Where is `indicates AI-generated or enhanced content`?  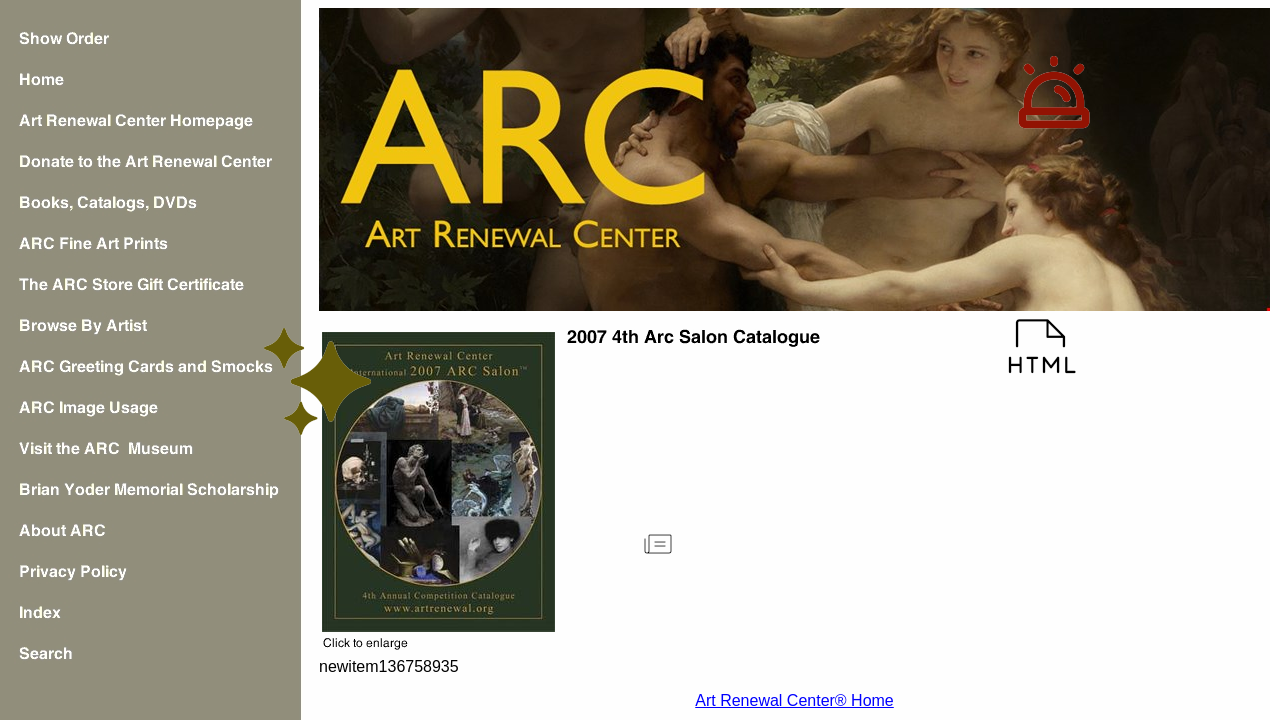 indicates AI-generated or enhanced content is located at coordinates (317, 381).